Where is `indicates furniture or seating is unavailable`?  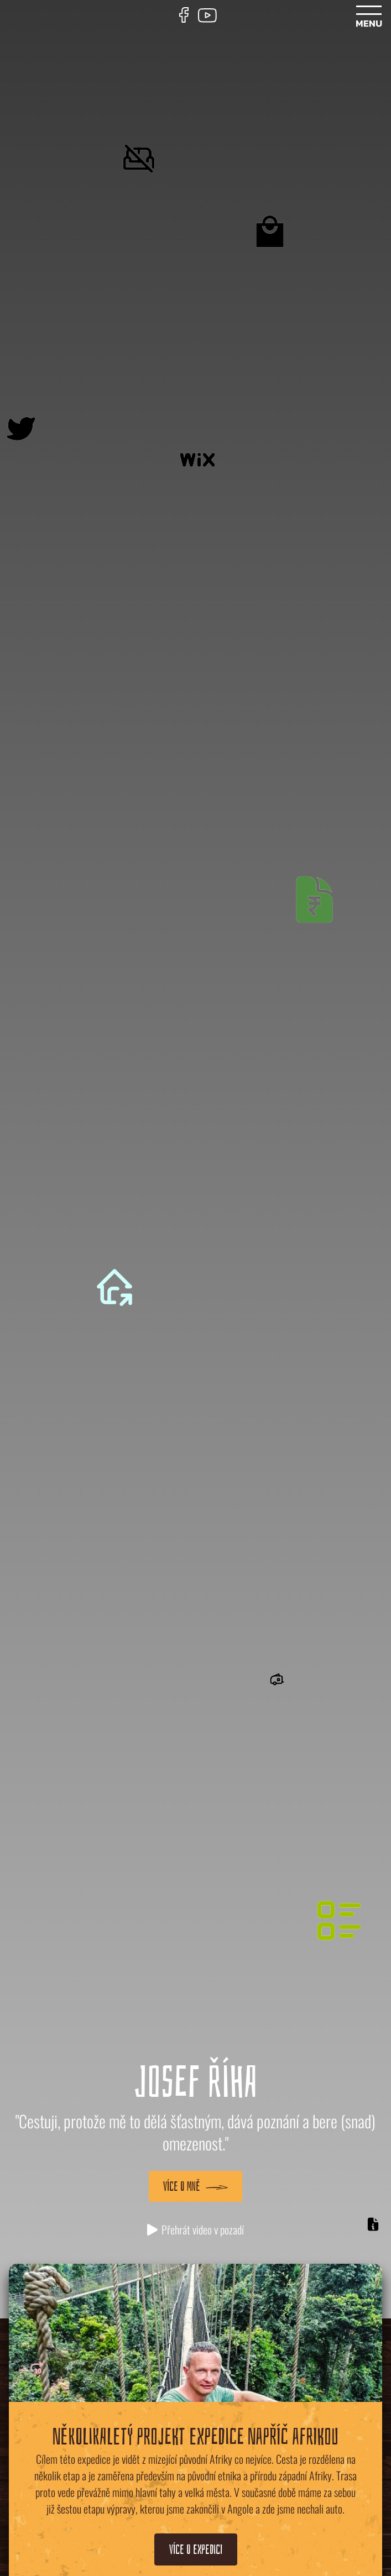
indicates furniture or seating is unavailable is located at coordinates (139, 159).